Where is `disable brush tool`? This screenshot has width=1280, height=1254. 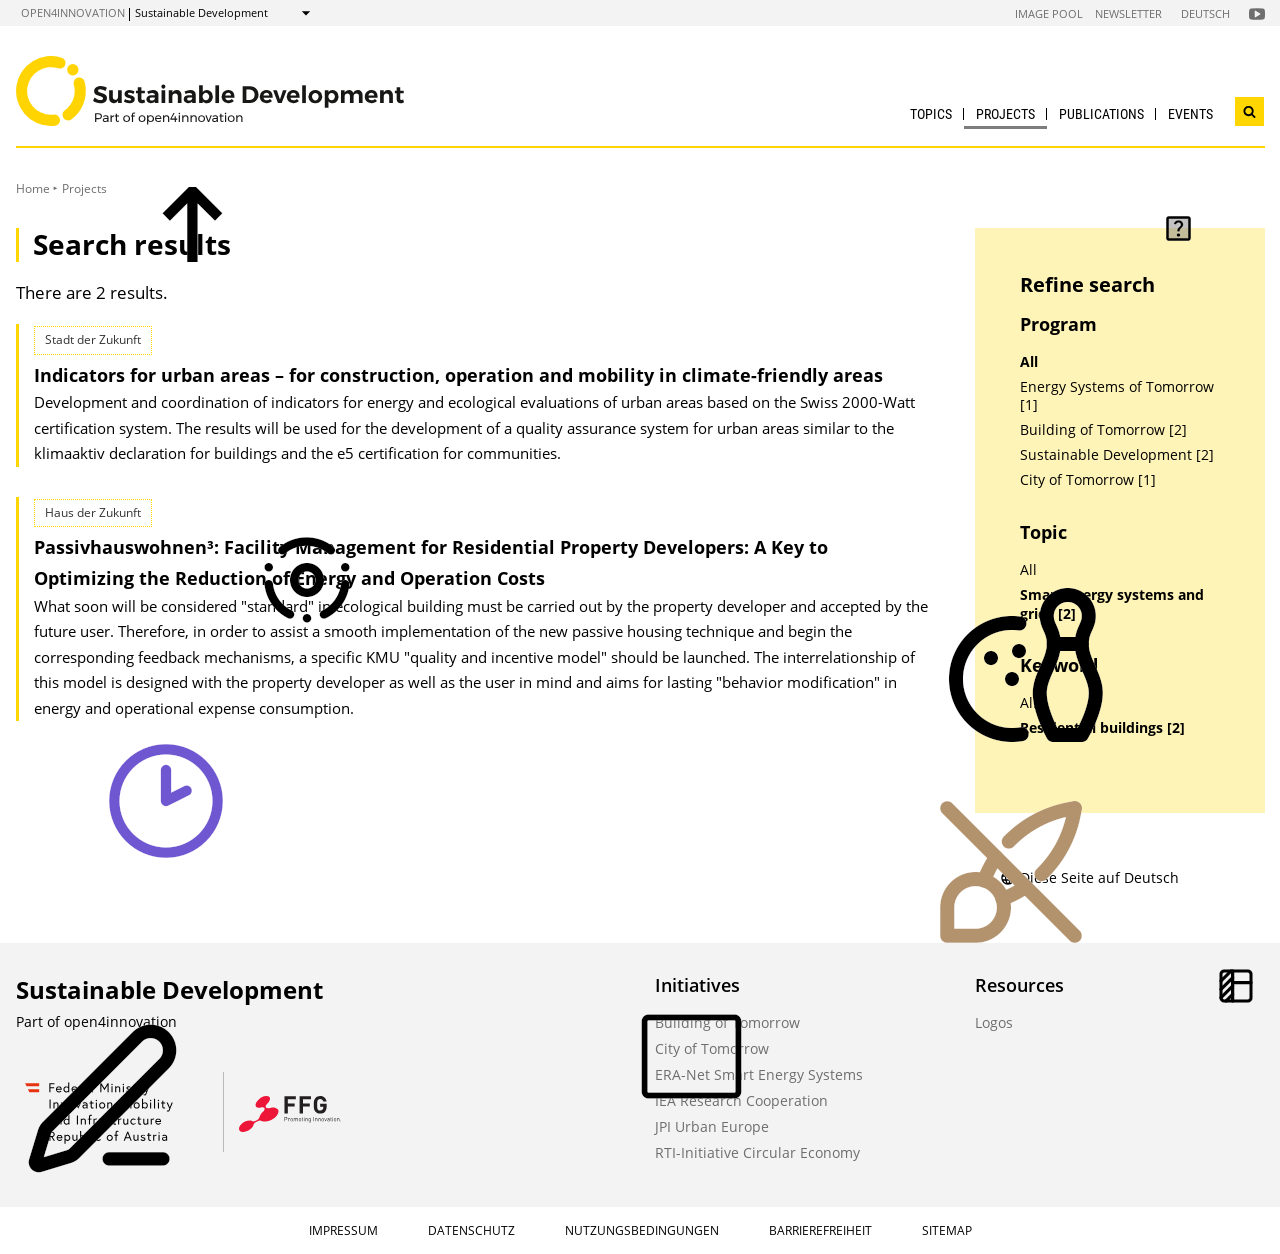
disable brush tool is located at coordinates (1011, 872).